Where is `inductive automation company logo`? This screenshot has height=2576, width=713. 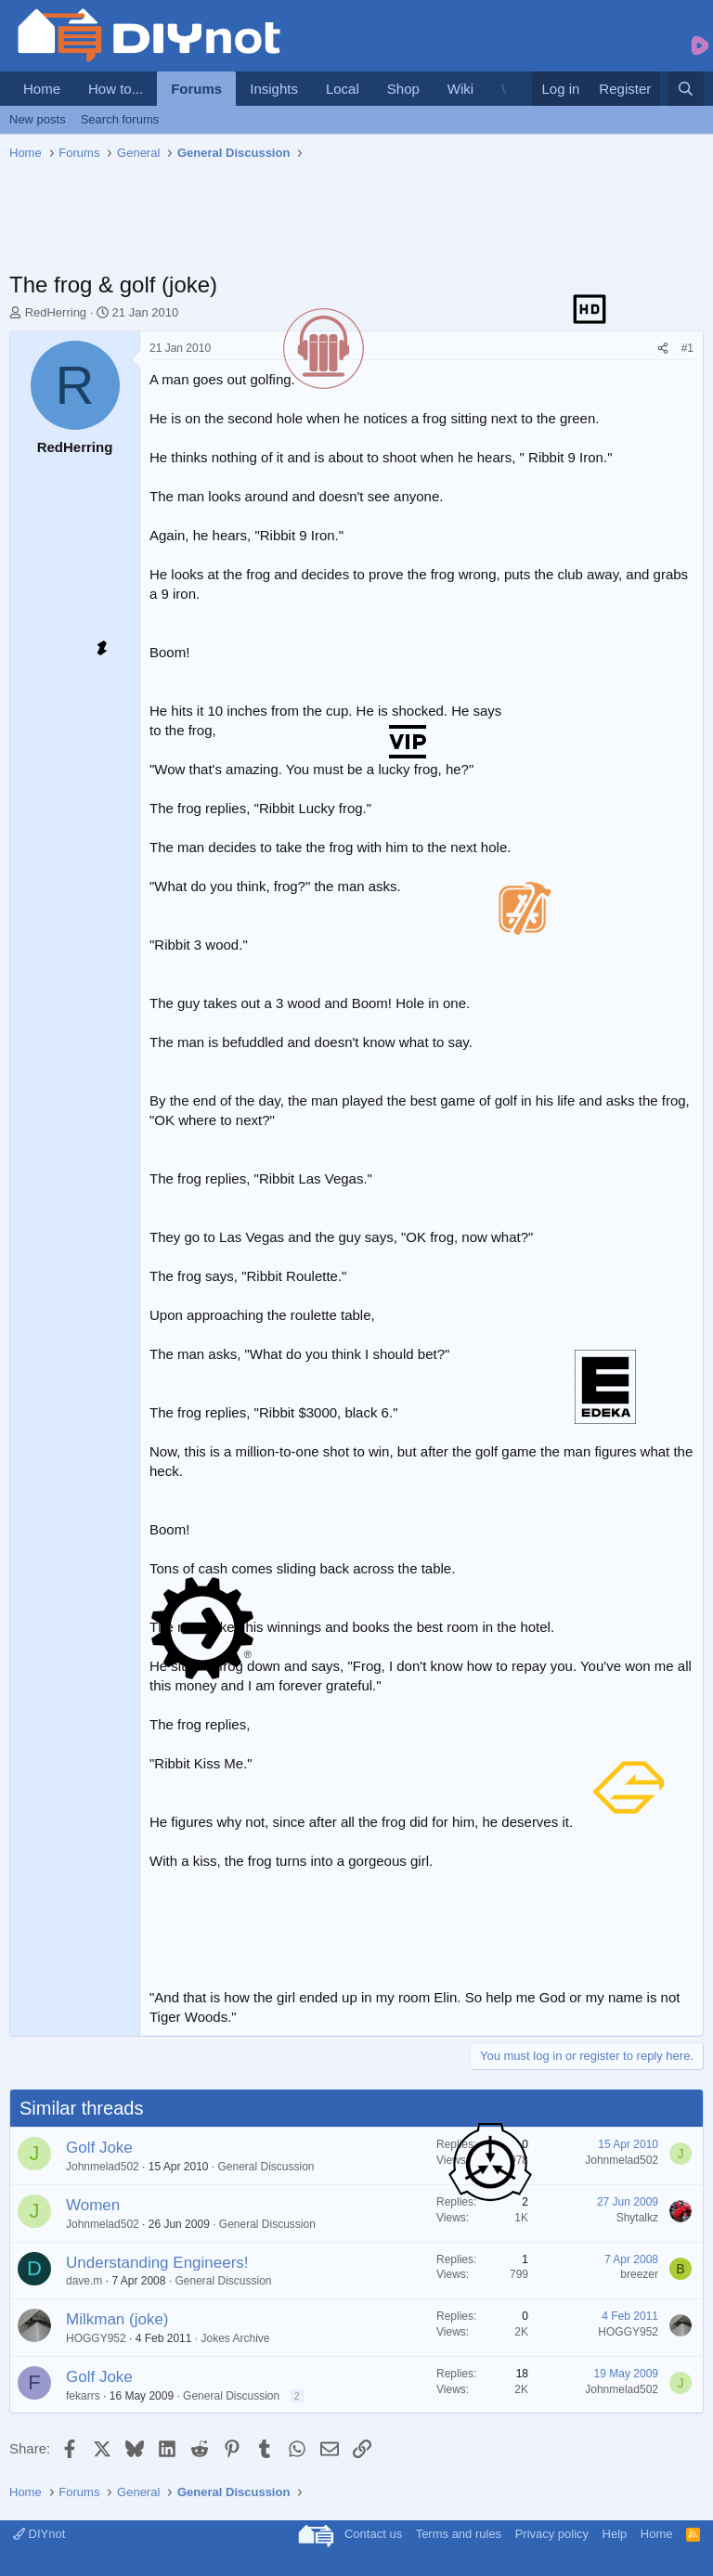
inductive automation company logo is located at coordinates (202, 1628).